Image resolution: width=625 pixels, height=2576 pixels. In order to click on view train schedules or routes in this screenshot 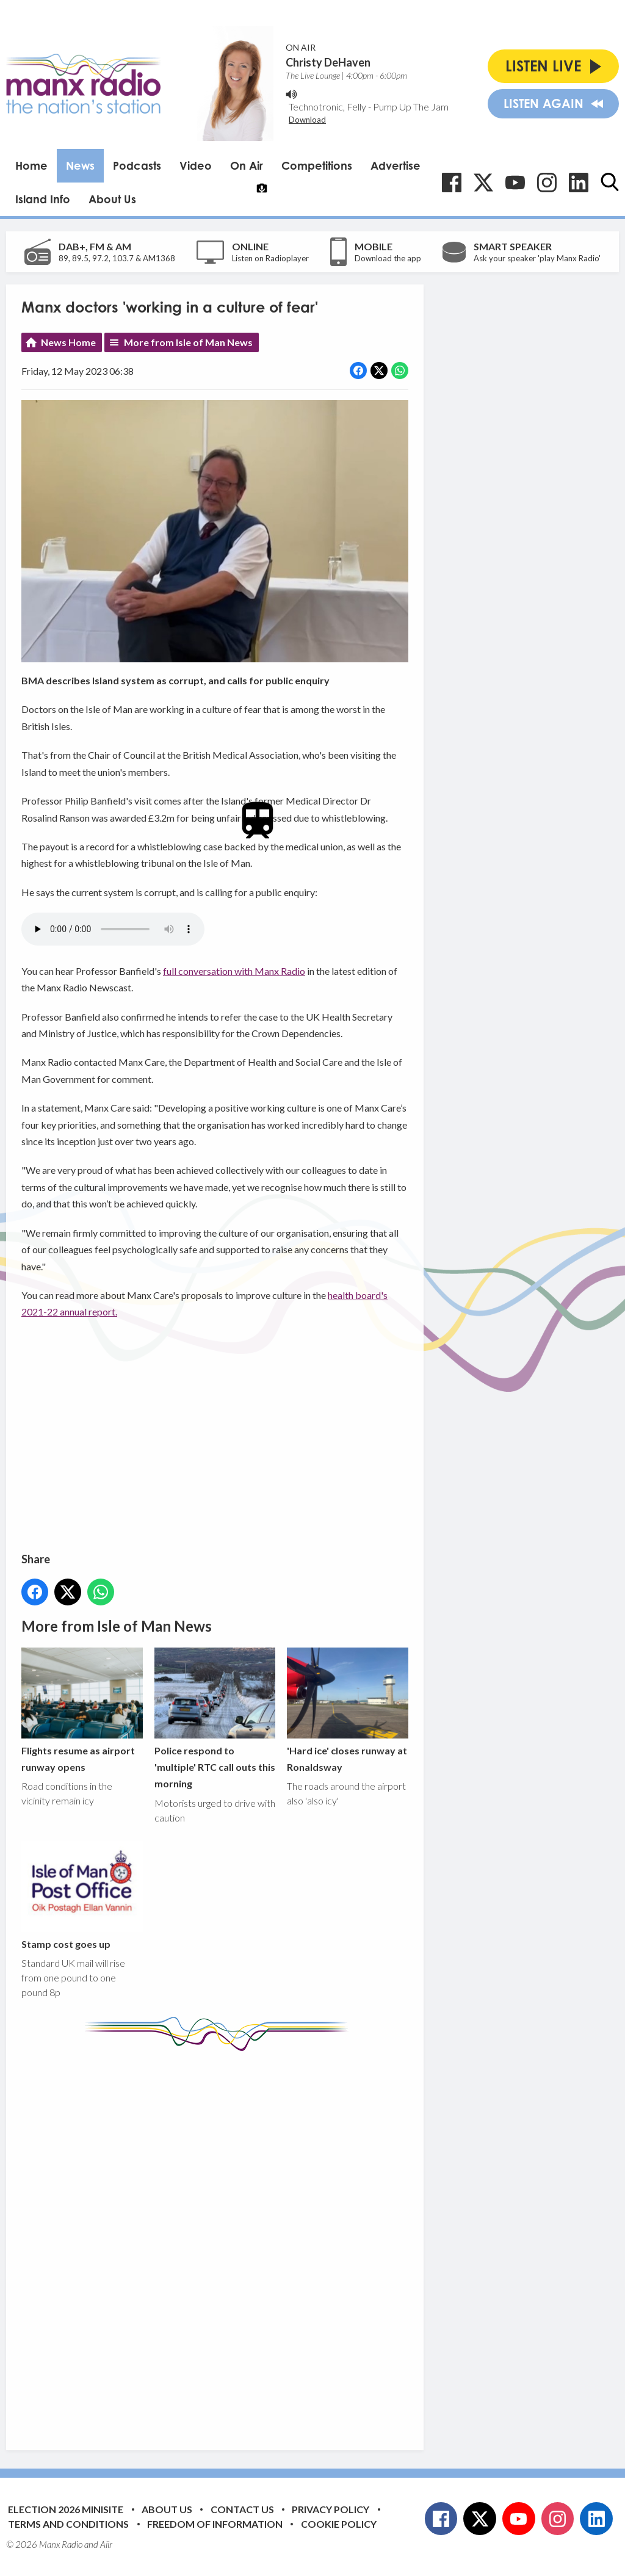, I will do `click(258, 821)`.